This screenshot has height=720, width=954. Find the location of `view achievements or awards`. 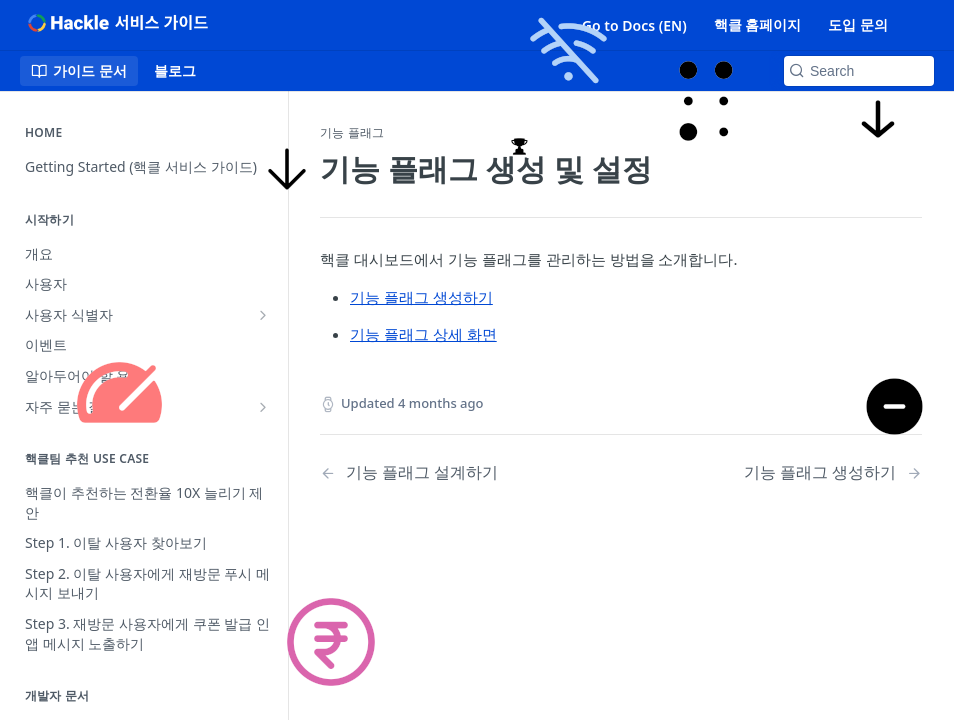

view achievements or awards is located at coordinates (519, 146).